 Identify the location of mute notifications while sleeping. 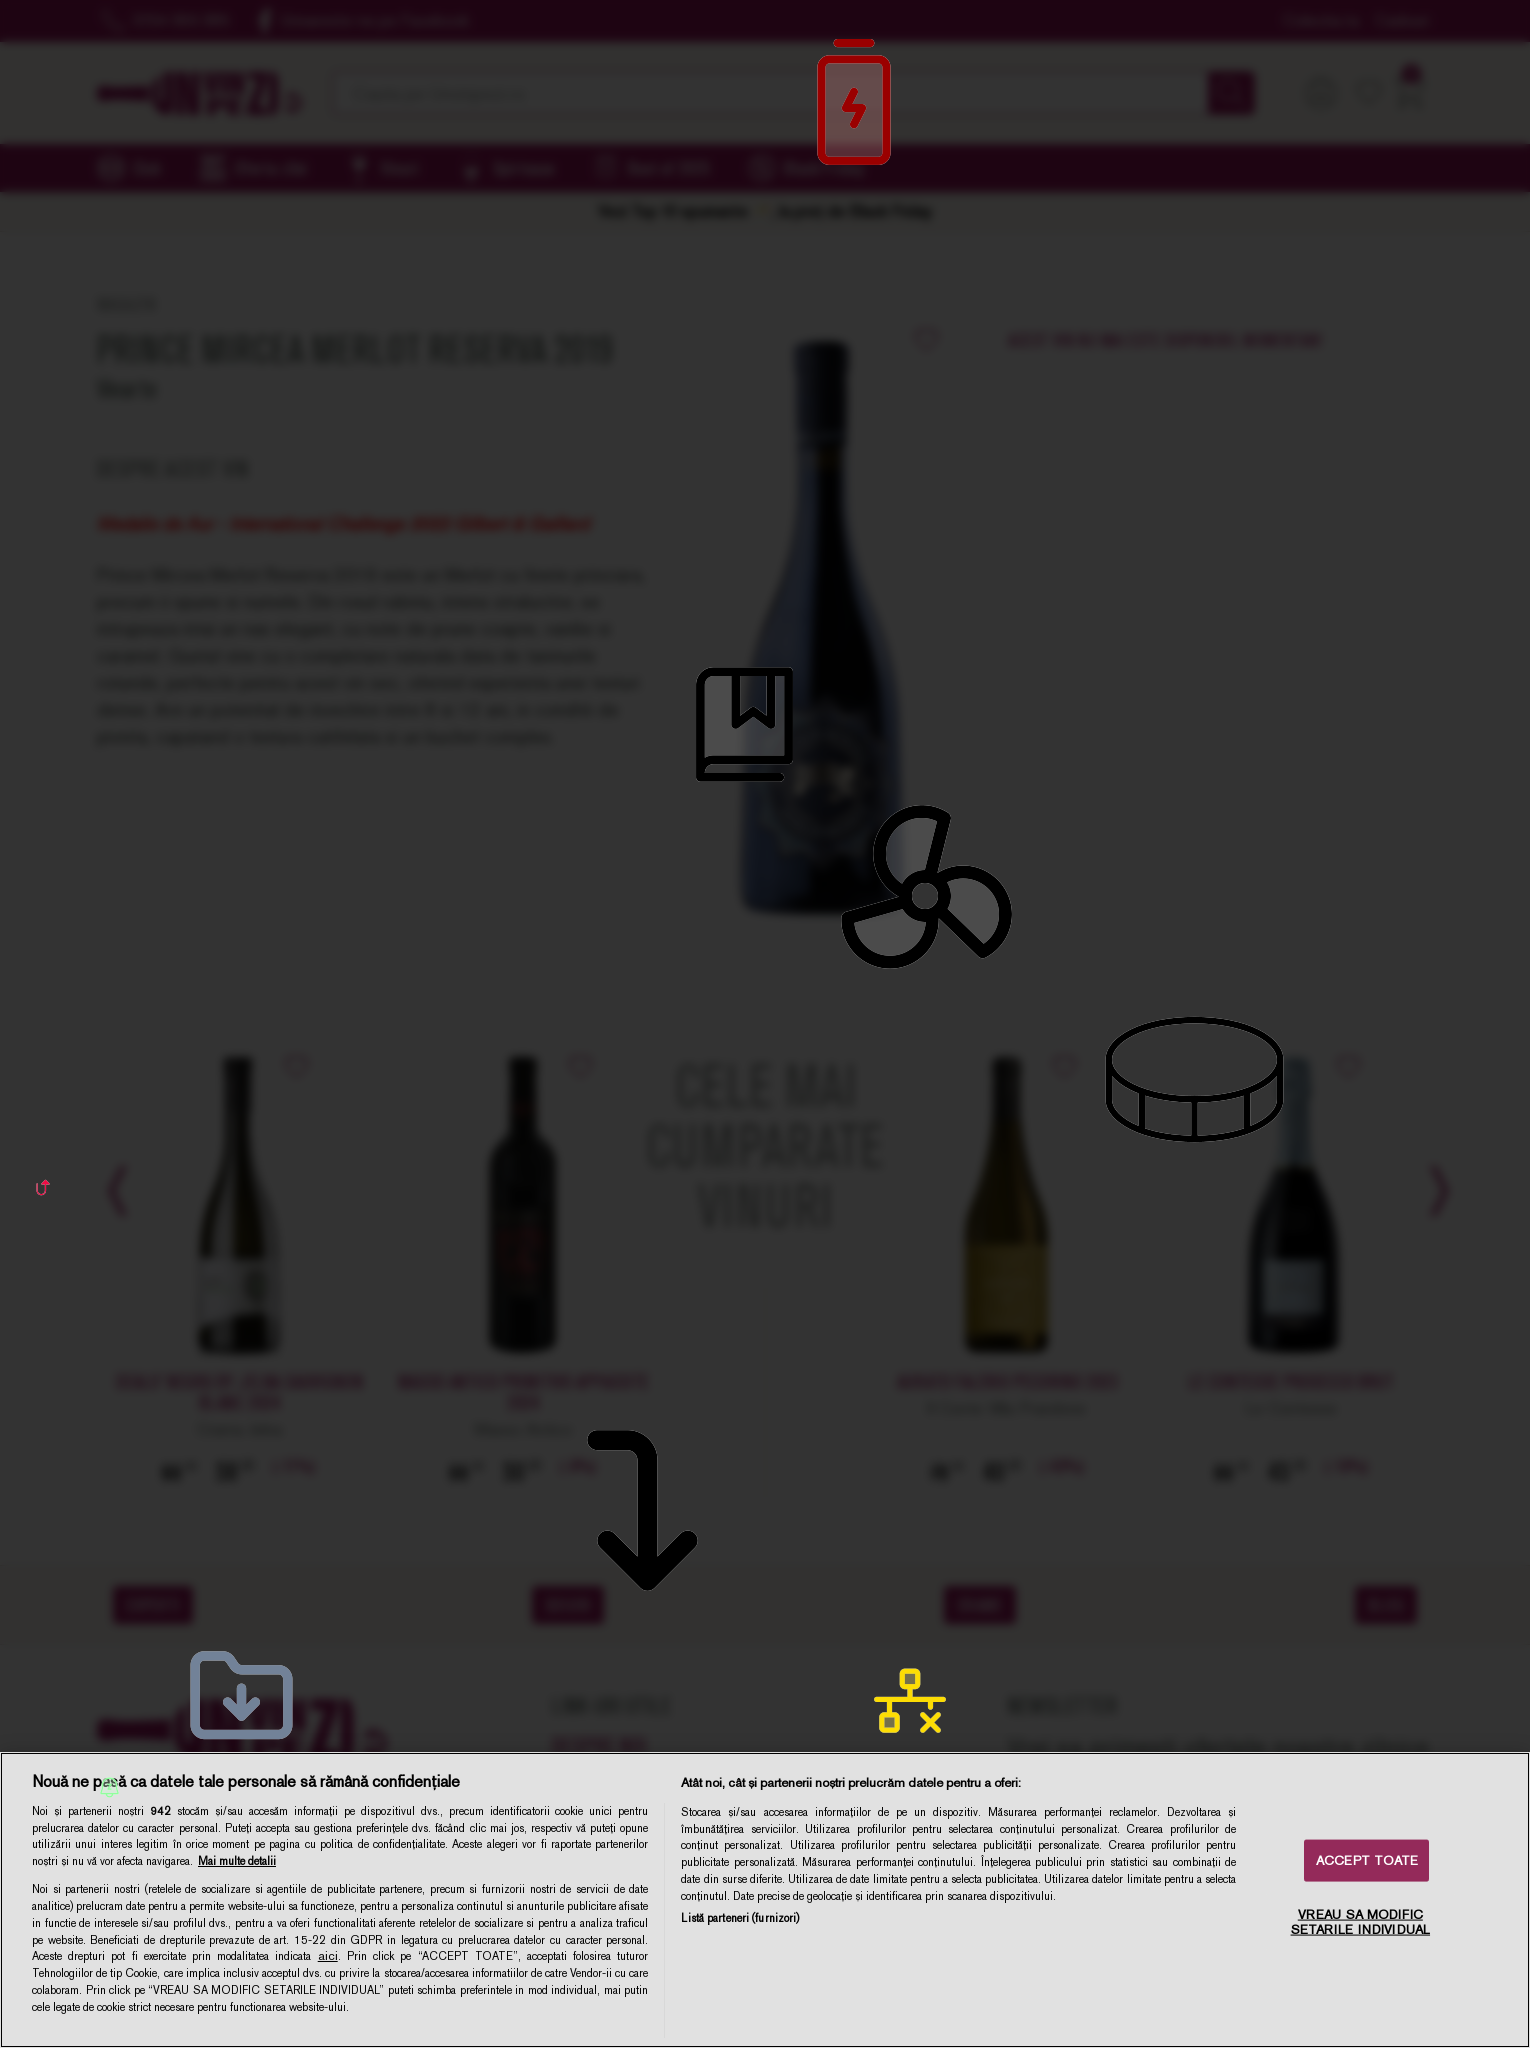
(109, 1787).